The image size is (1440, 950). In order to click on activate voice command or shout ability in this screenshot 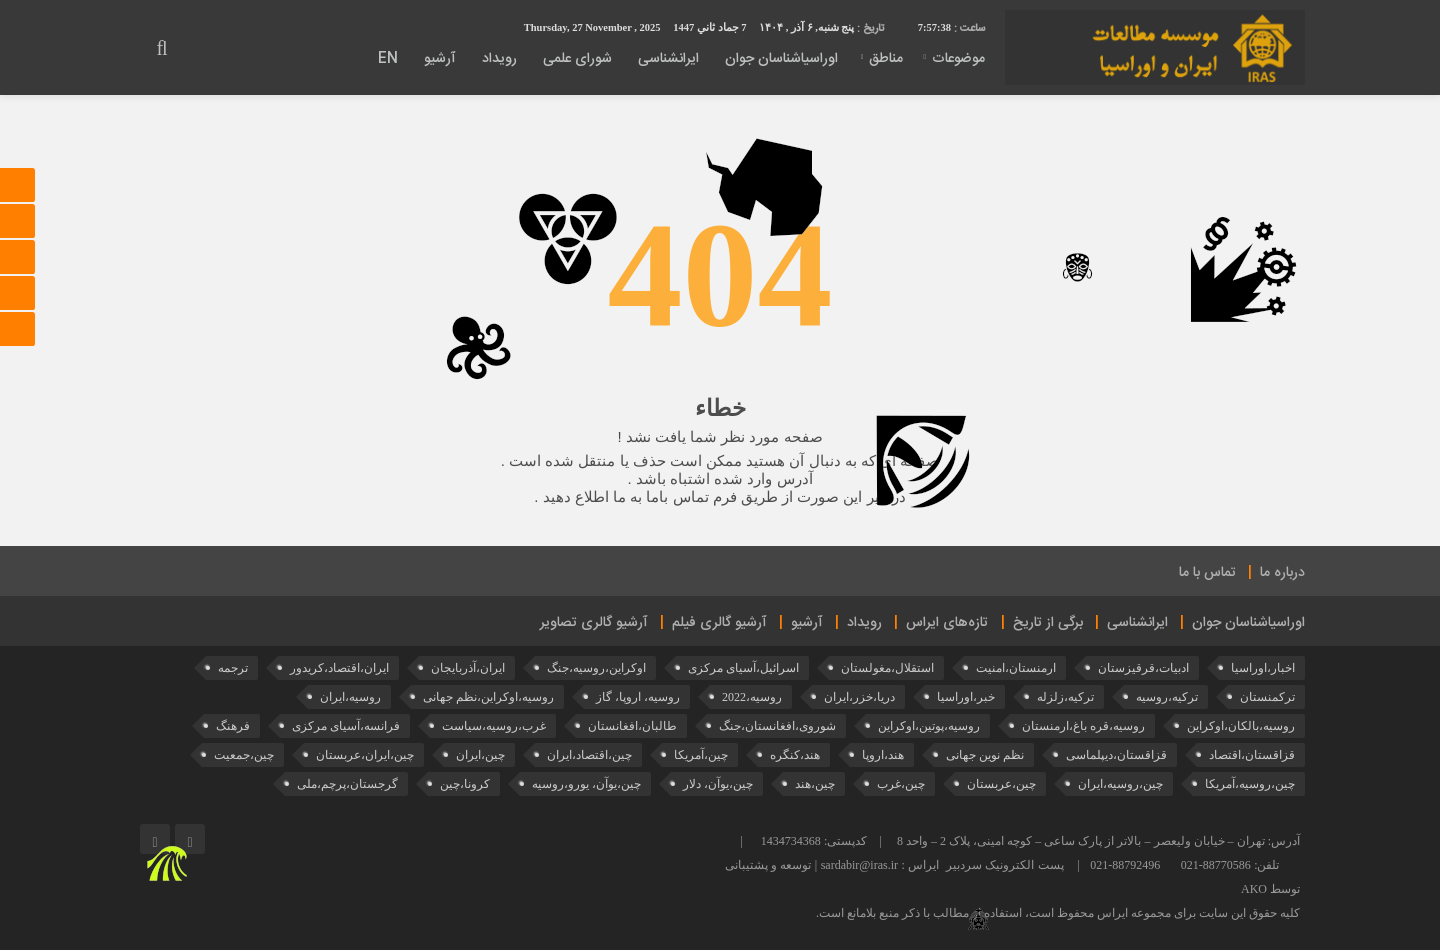, I will do `click(923, 462)`.